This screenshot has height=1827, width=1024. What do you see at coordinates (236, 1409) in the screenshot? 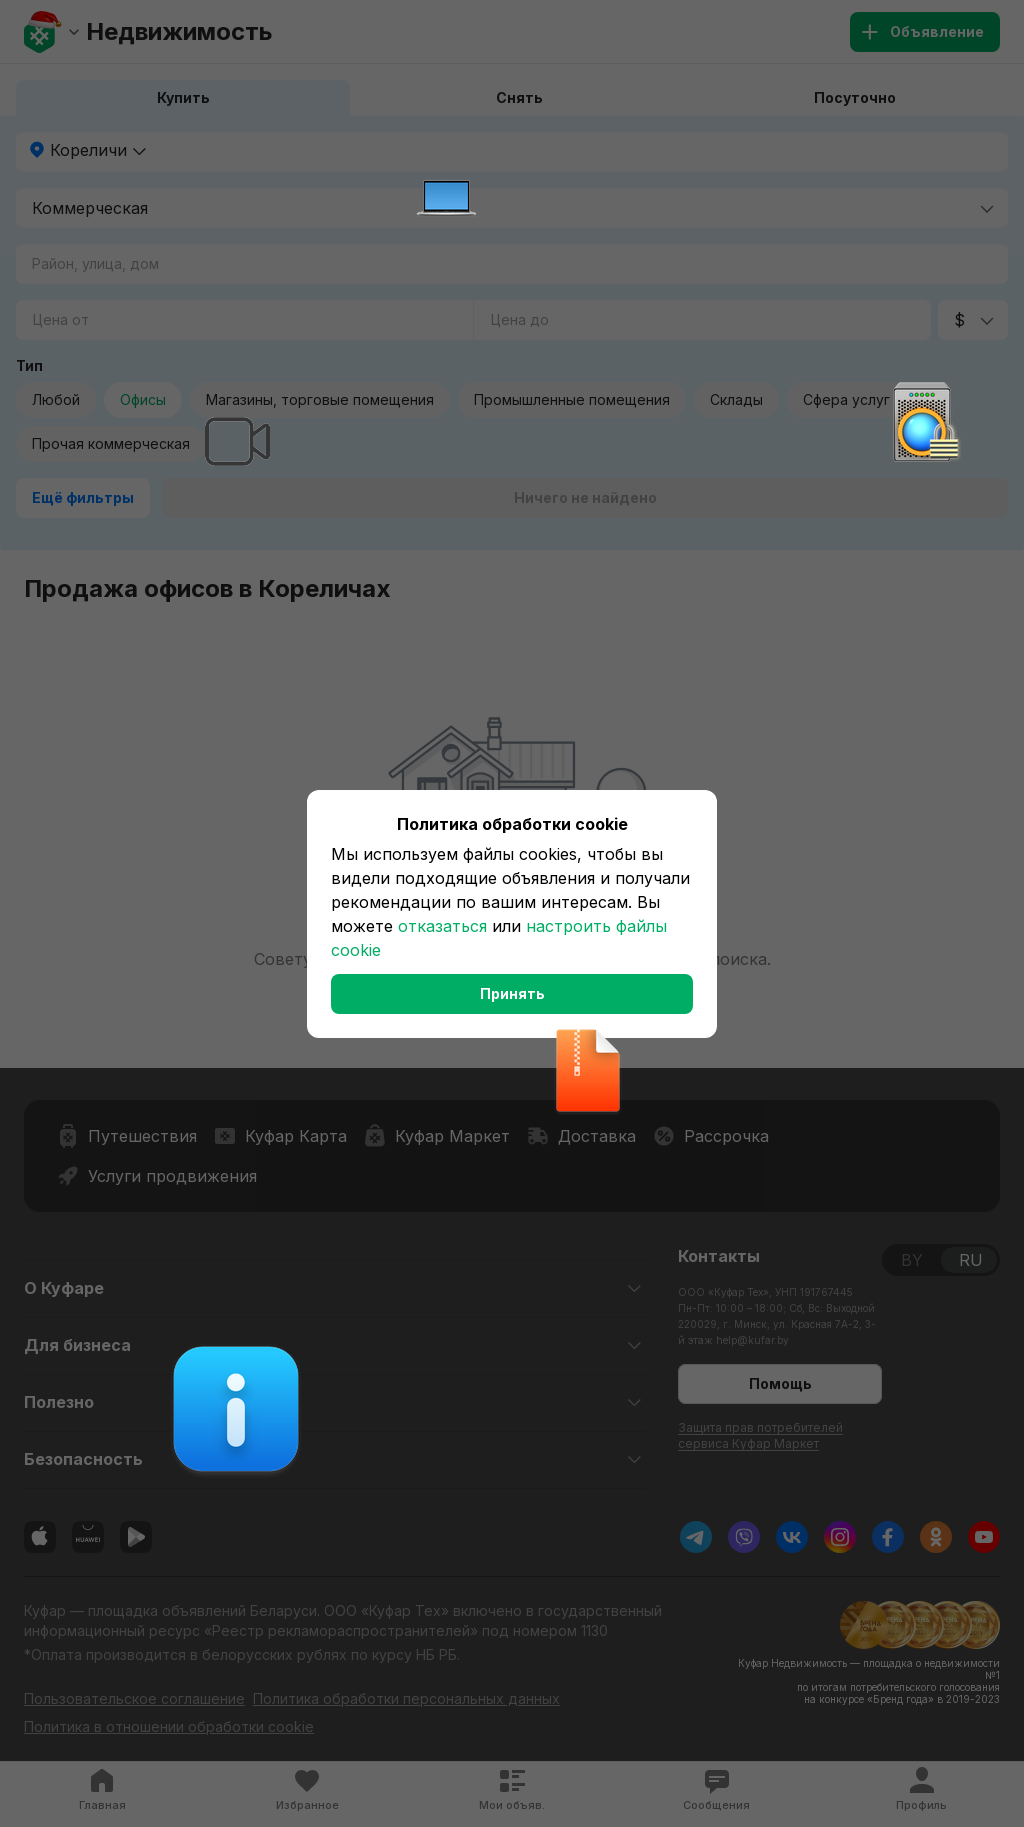
I see `view user profile information` at bounding box center [236, 1409].